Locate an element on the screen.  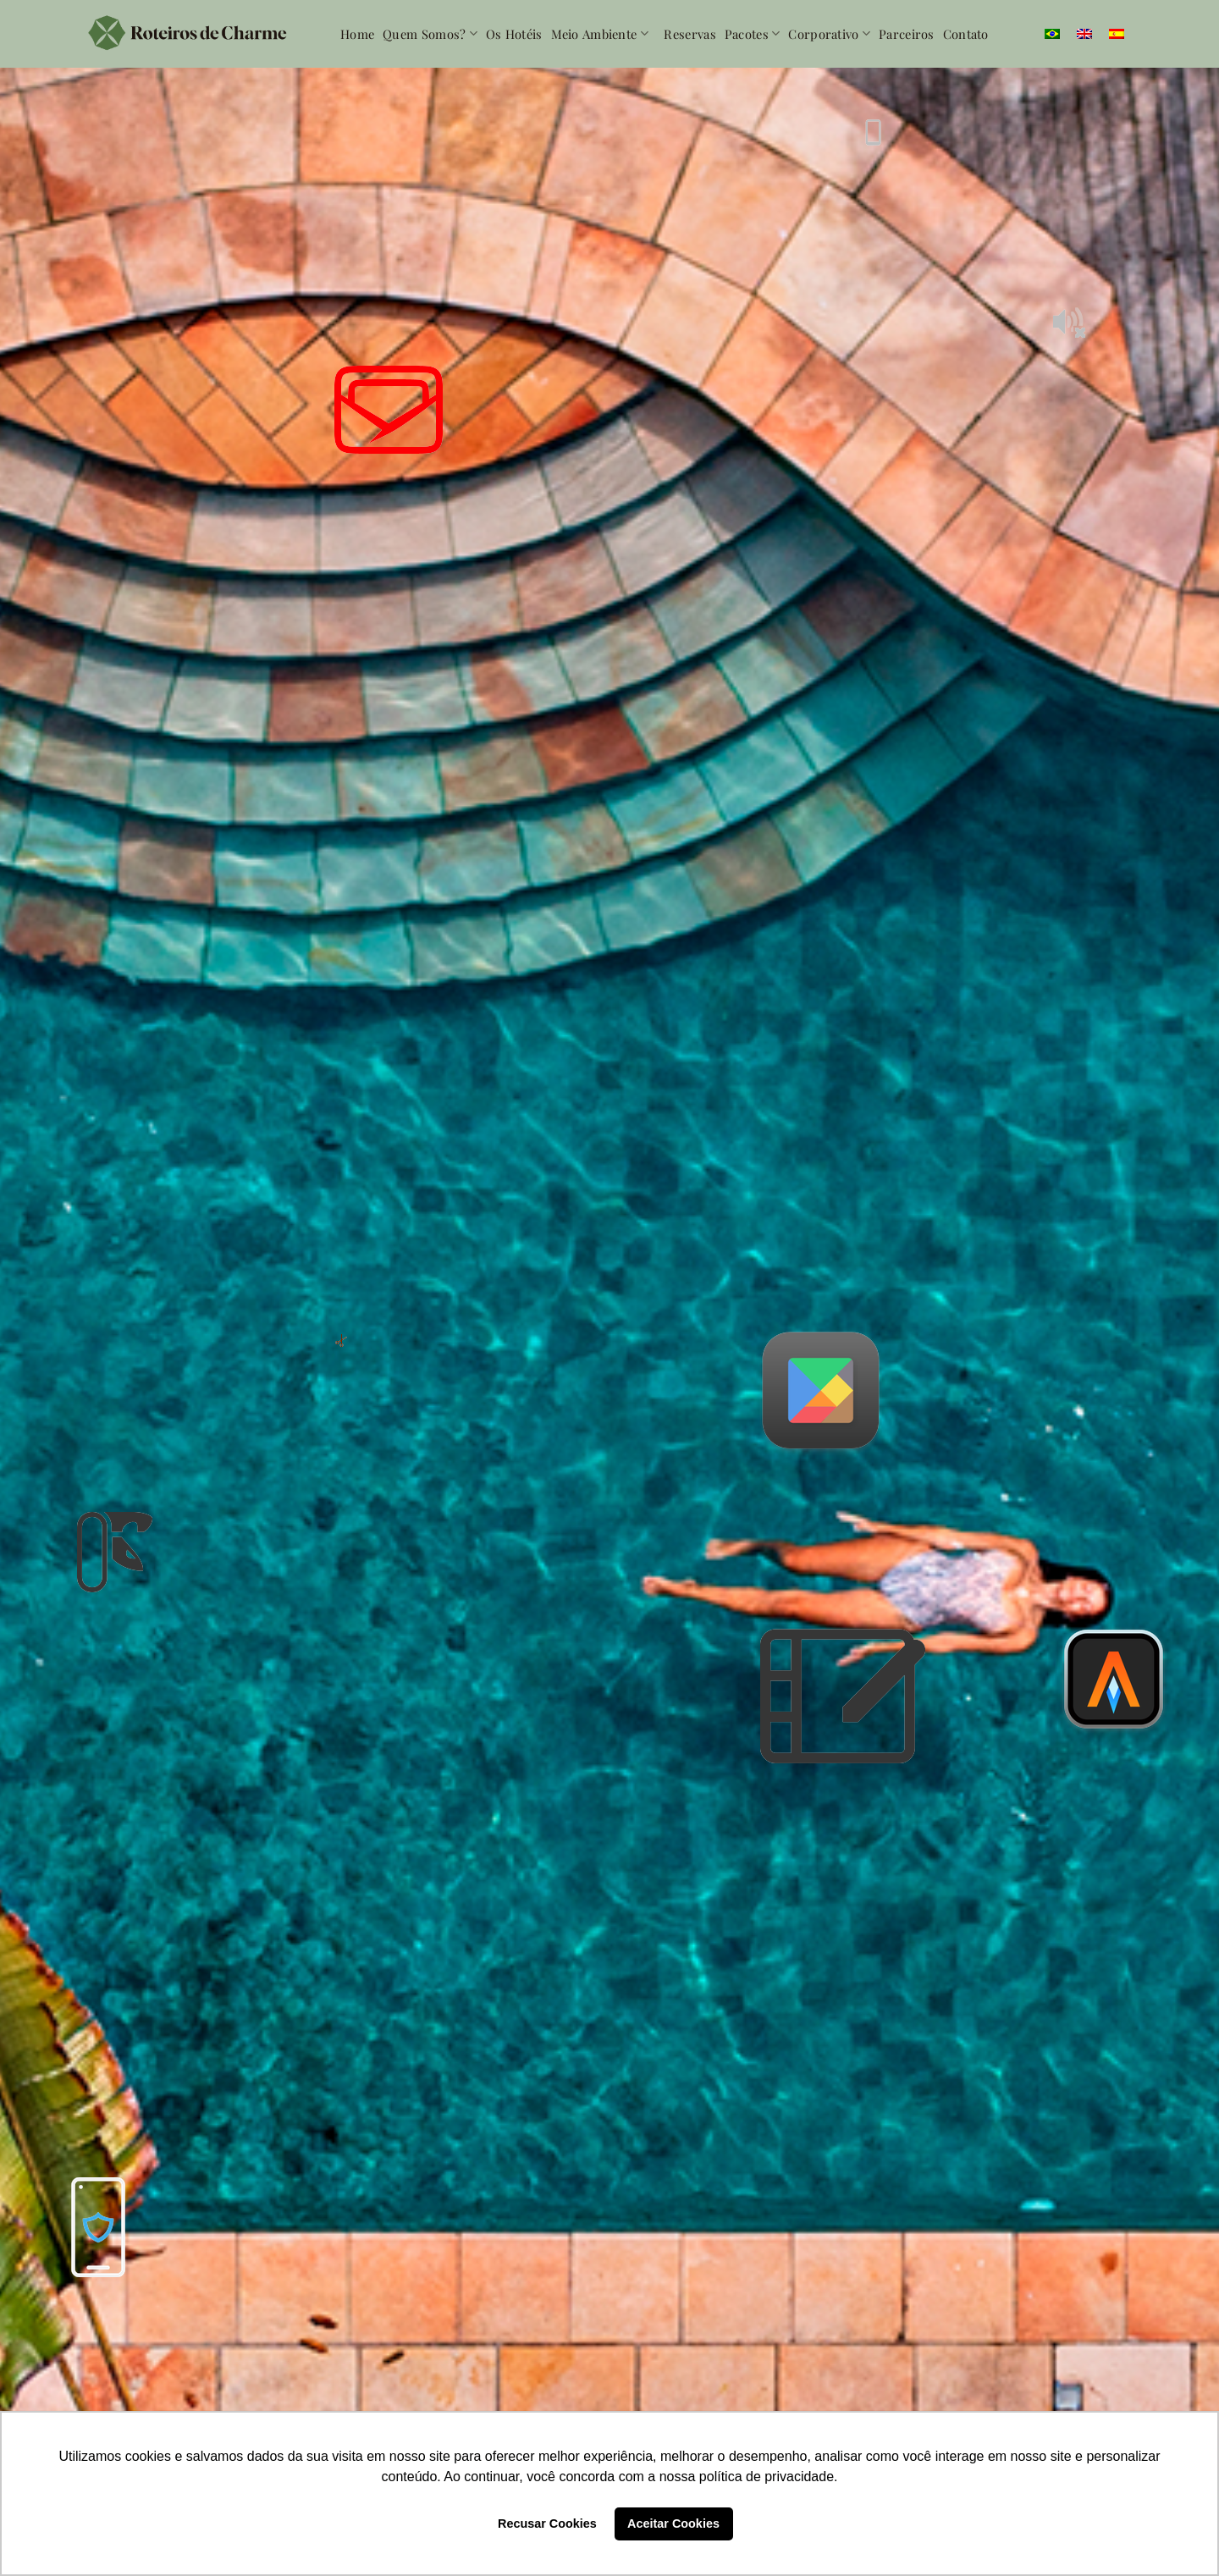
launch alacritty terminal emulator is located at coordinates (1113, 1679).